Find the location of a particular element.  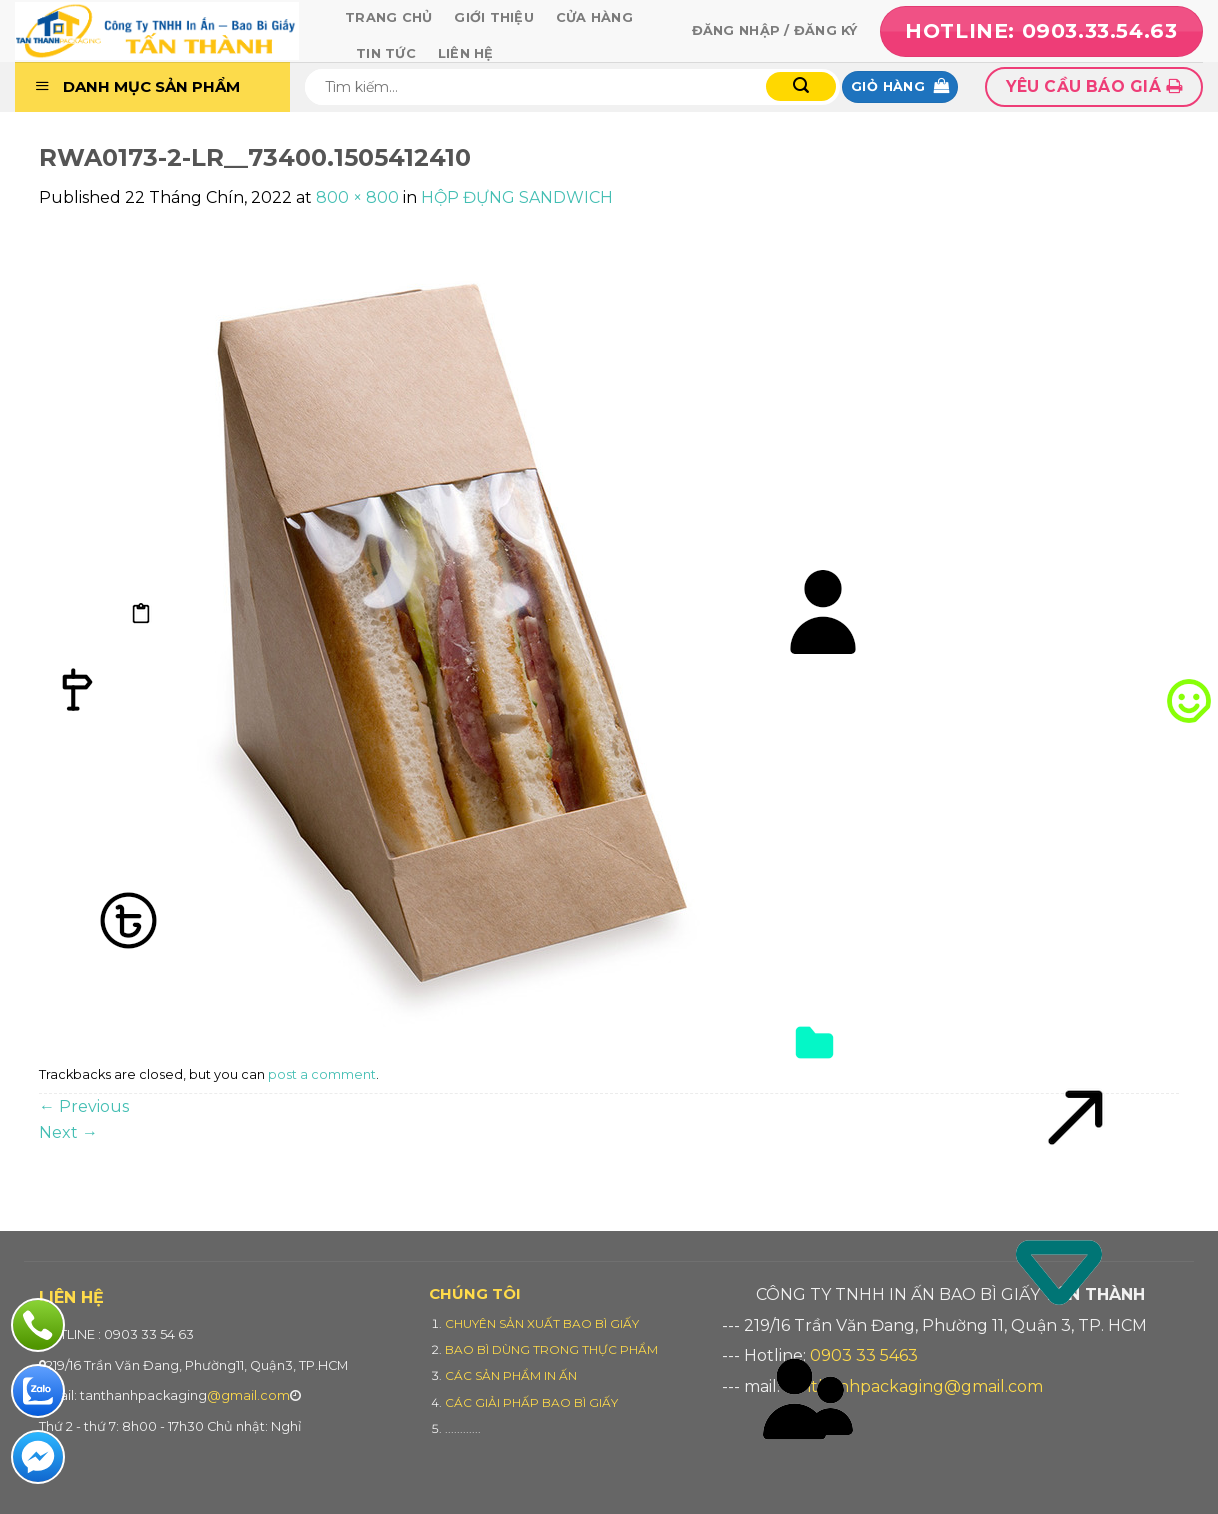

navigate to directions or wayfinding is located at coordinates (77, 689).